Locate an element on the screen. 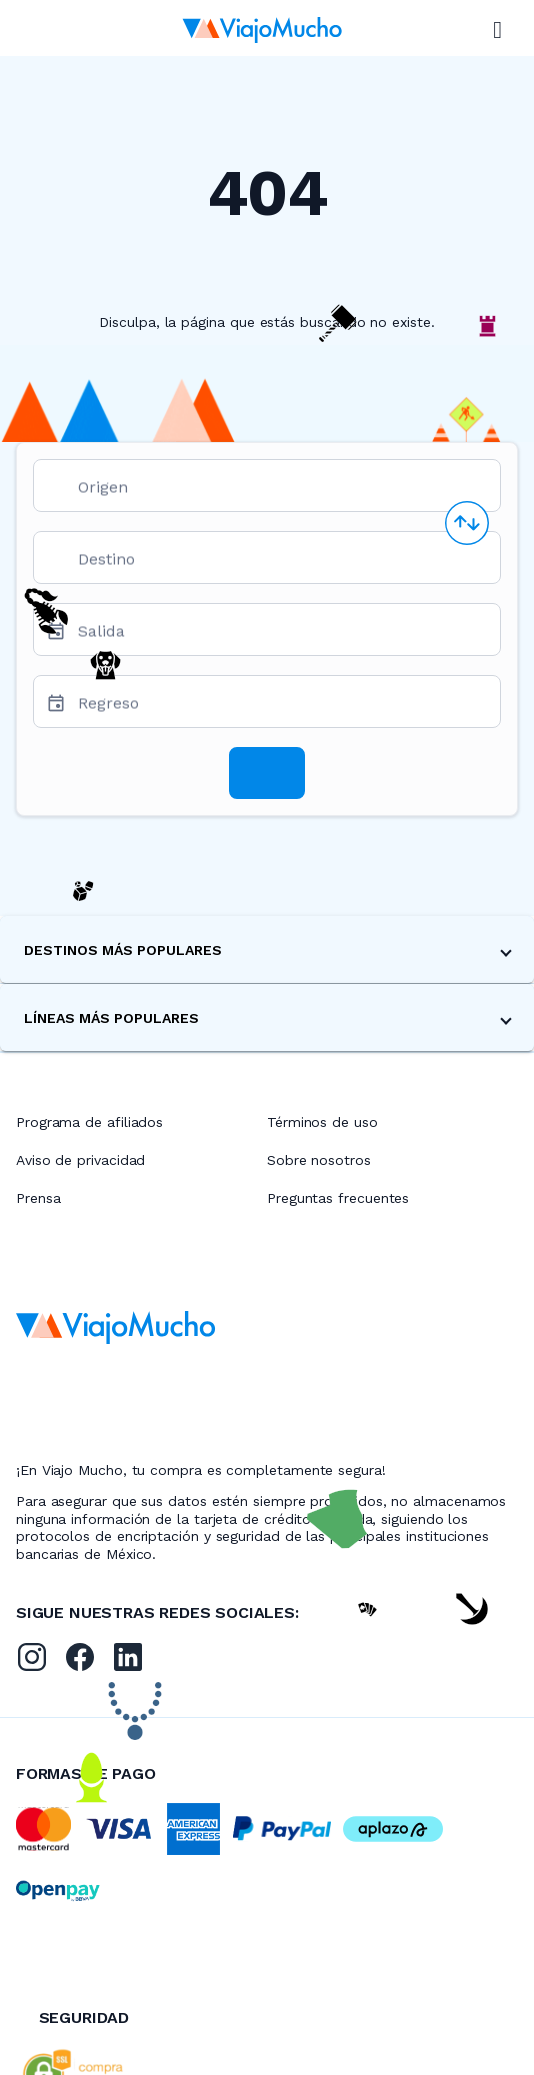 This screenshot has width=534, height=2075. select crescent blade weapon in game inventory is located at coordinates (472, 1609).